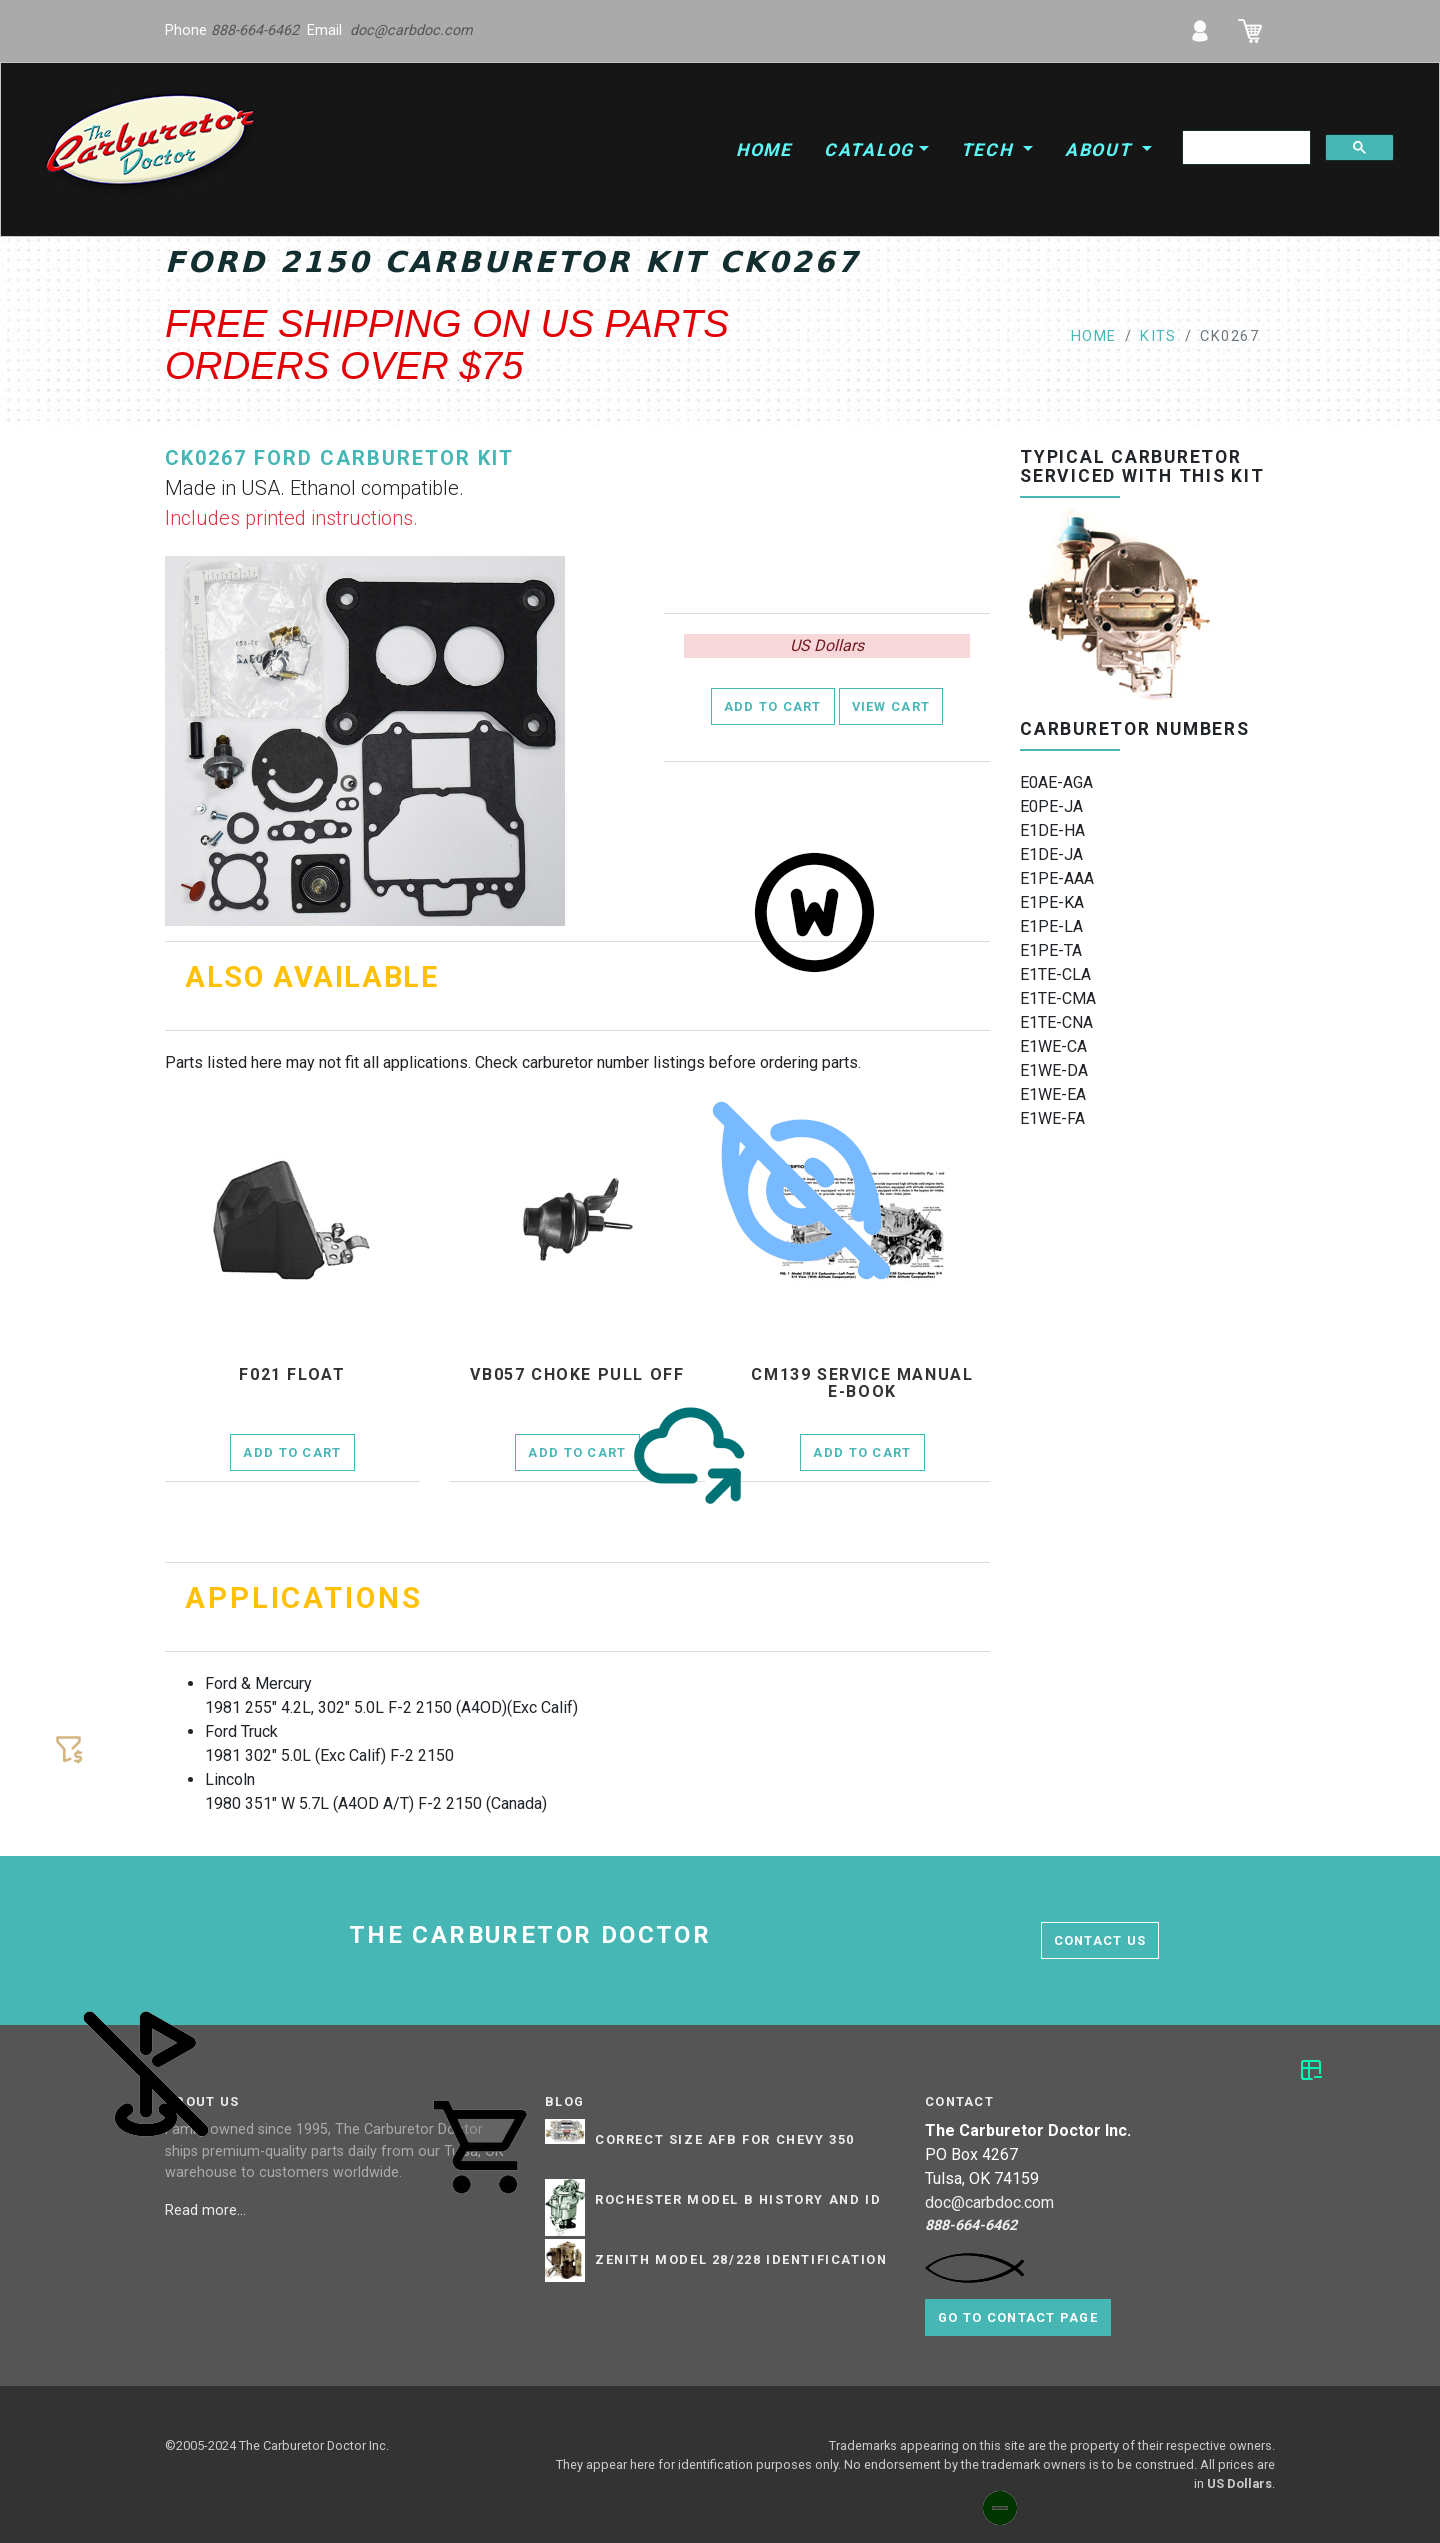 The width and height of the screenshot is (1440, 2543). I want to click on indicates west direction on a map, so click(814, 912).